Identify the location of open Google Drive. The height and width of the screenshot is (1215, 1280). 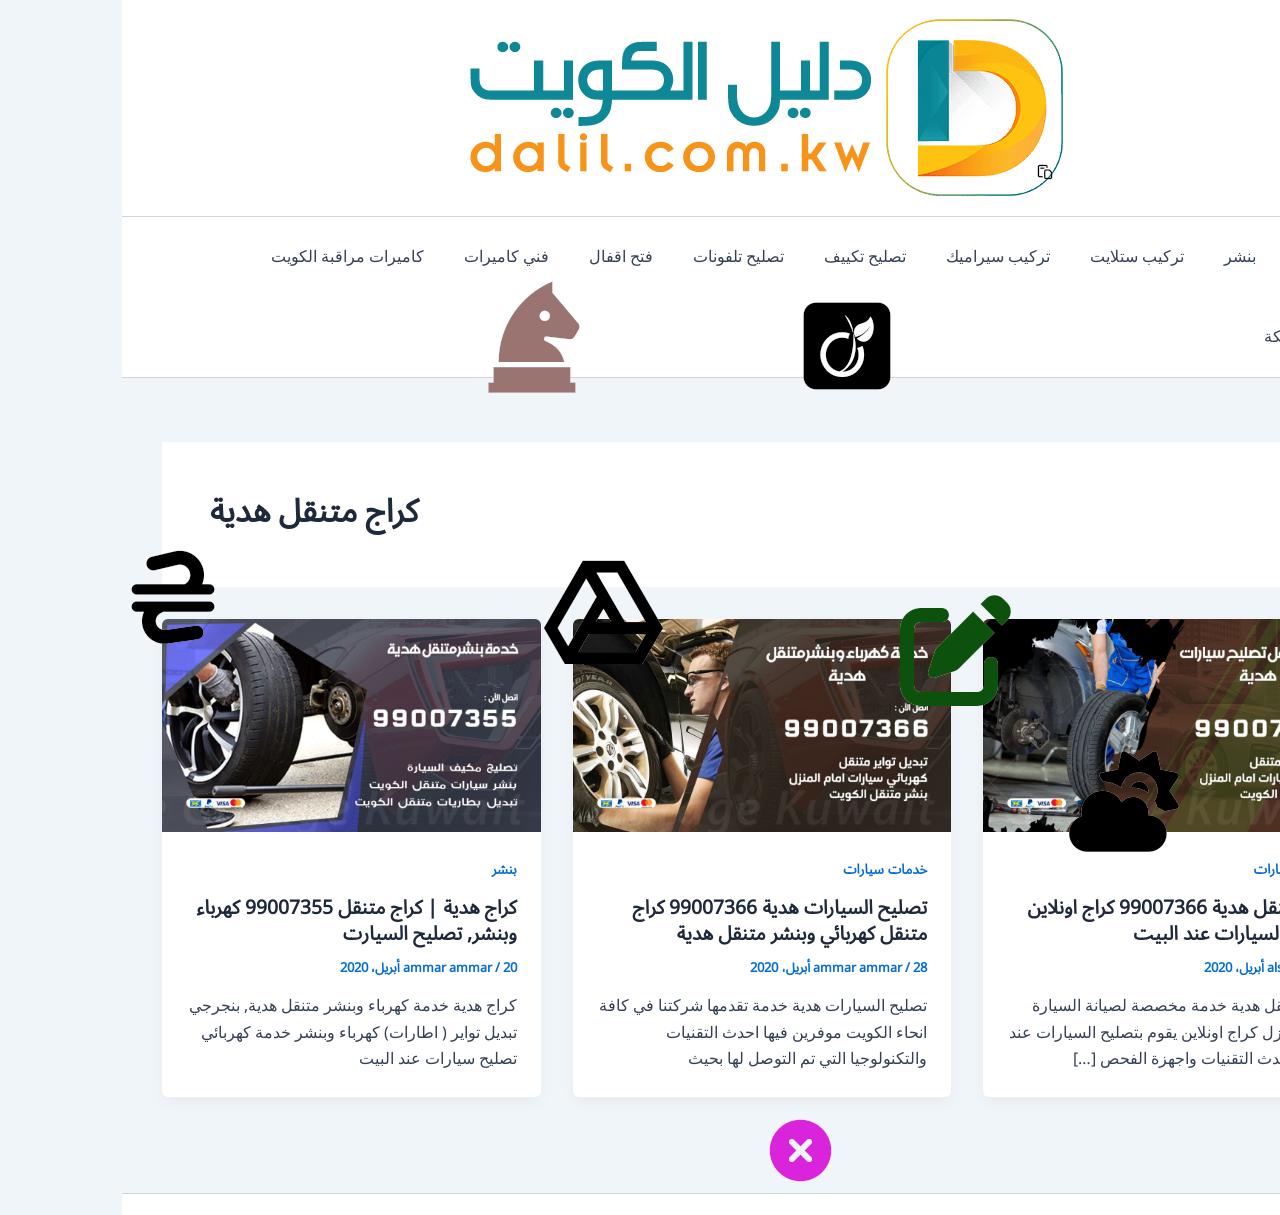
(603, 613).